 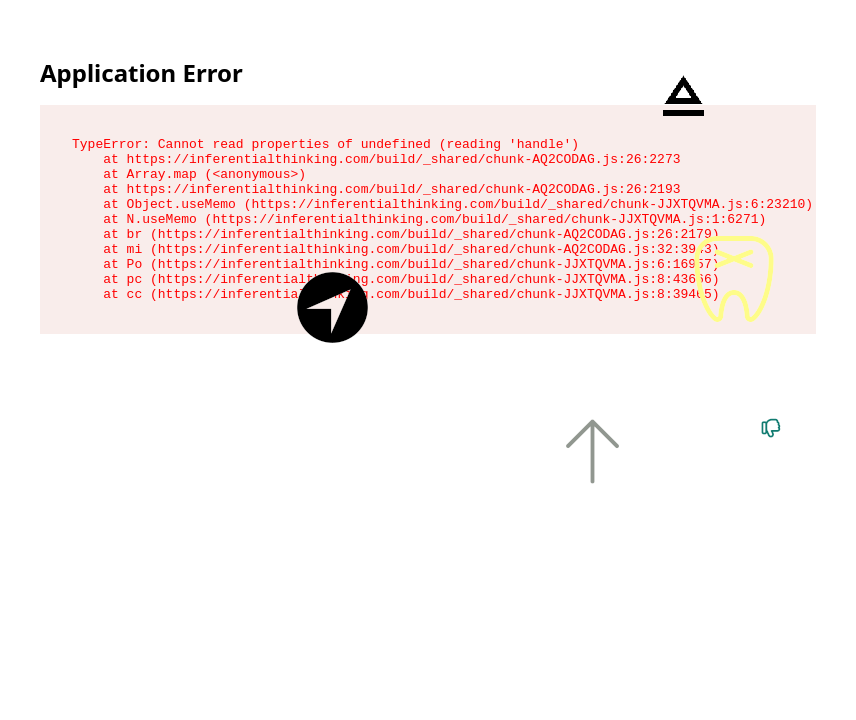 I want to click on navigate to current location, so click(x=332, y=307).